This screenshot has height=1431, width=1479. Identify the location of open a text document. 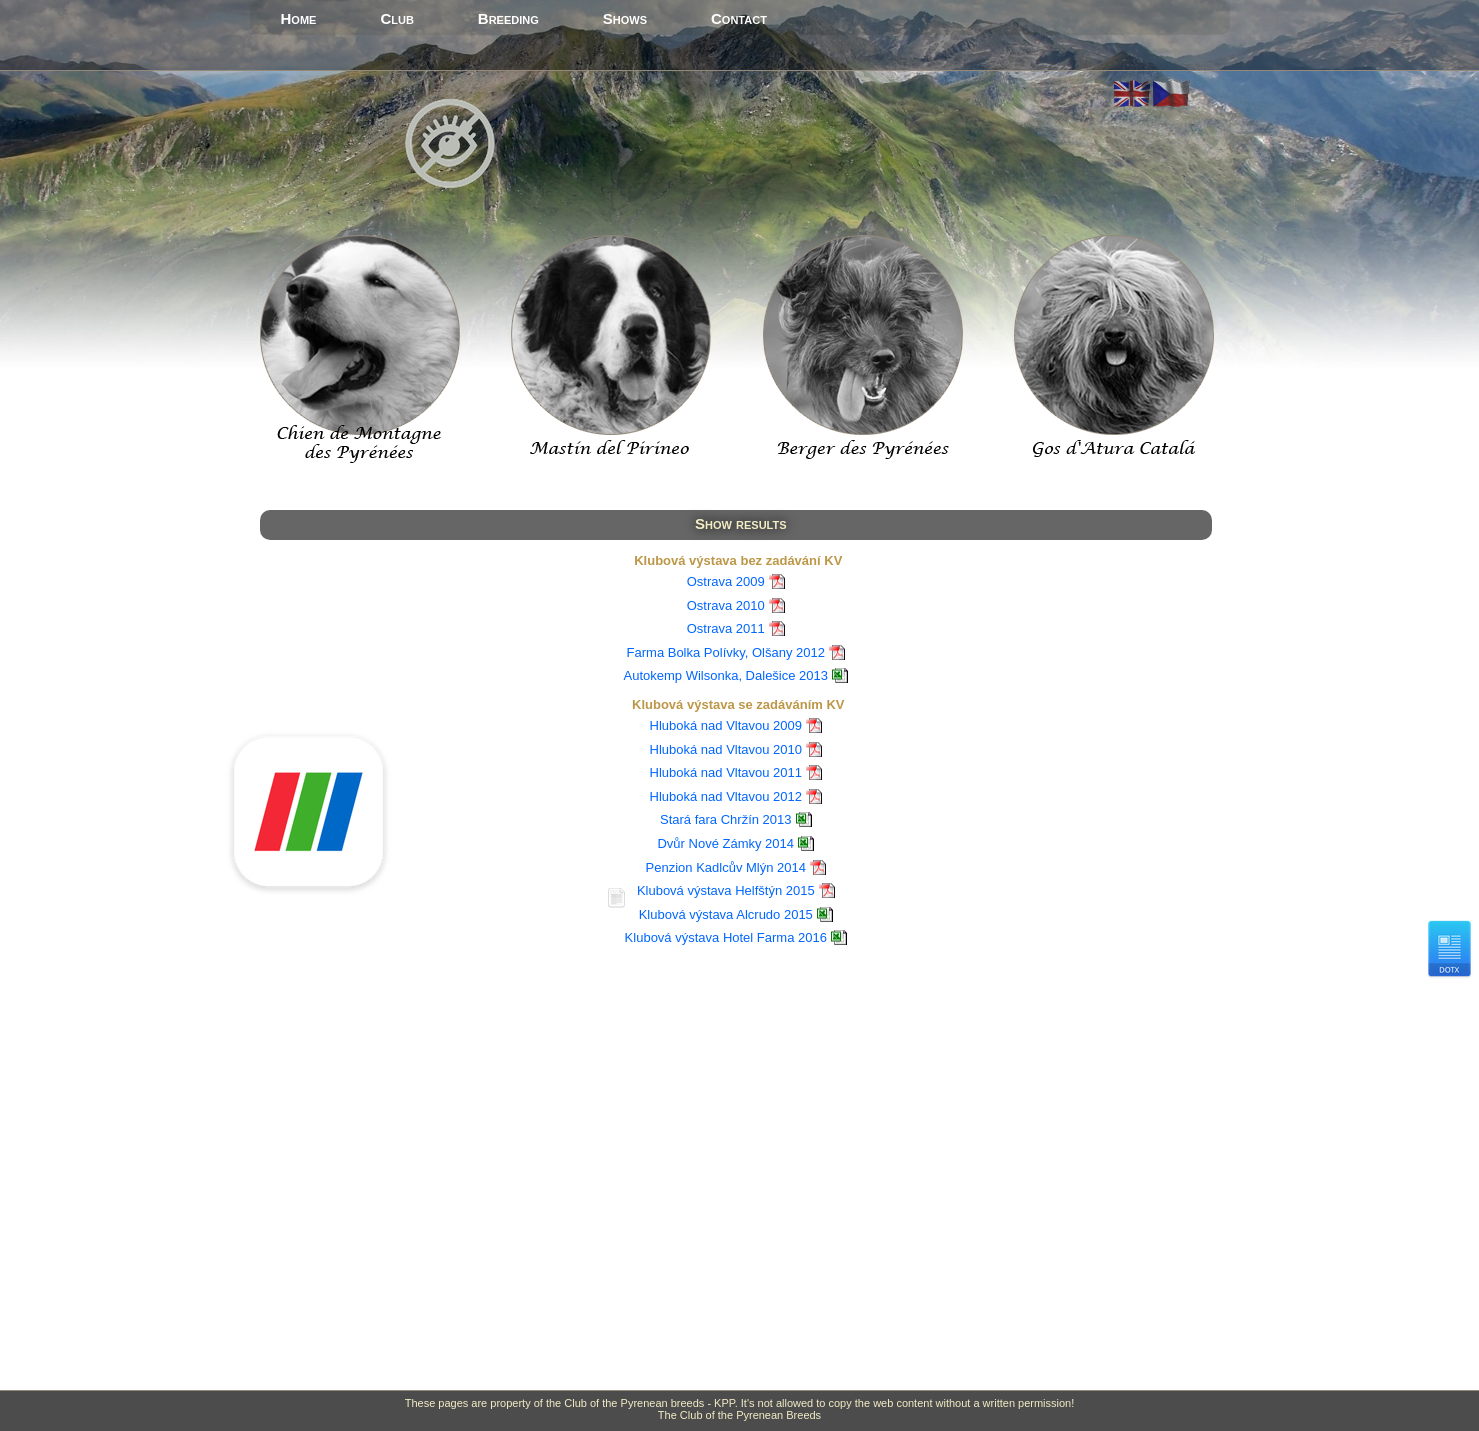
(616, 897).